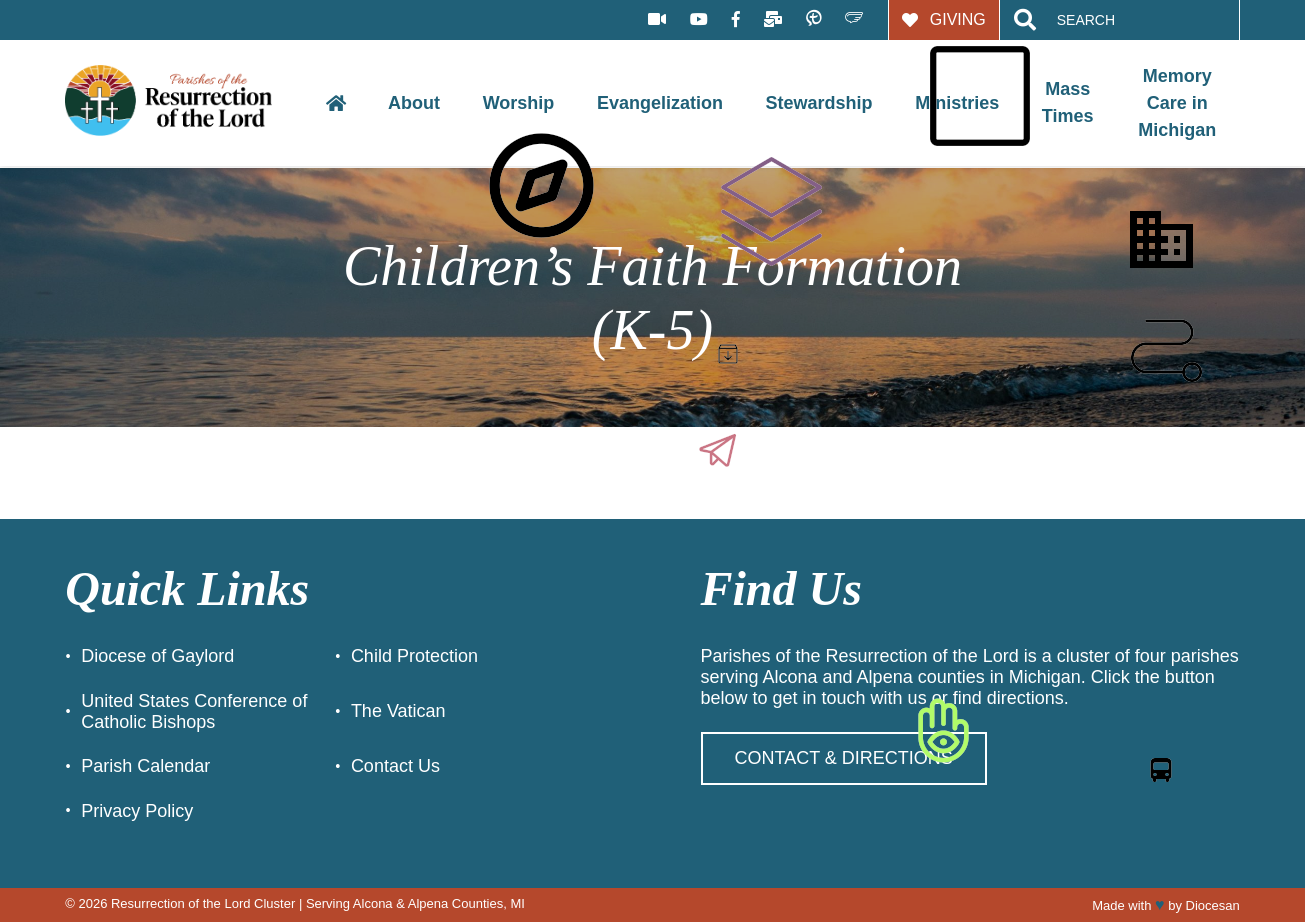  What do you see at coordinates (980, 96) in the screenshot?
I see `stop media playback` at bounding box center [980, 96].